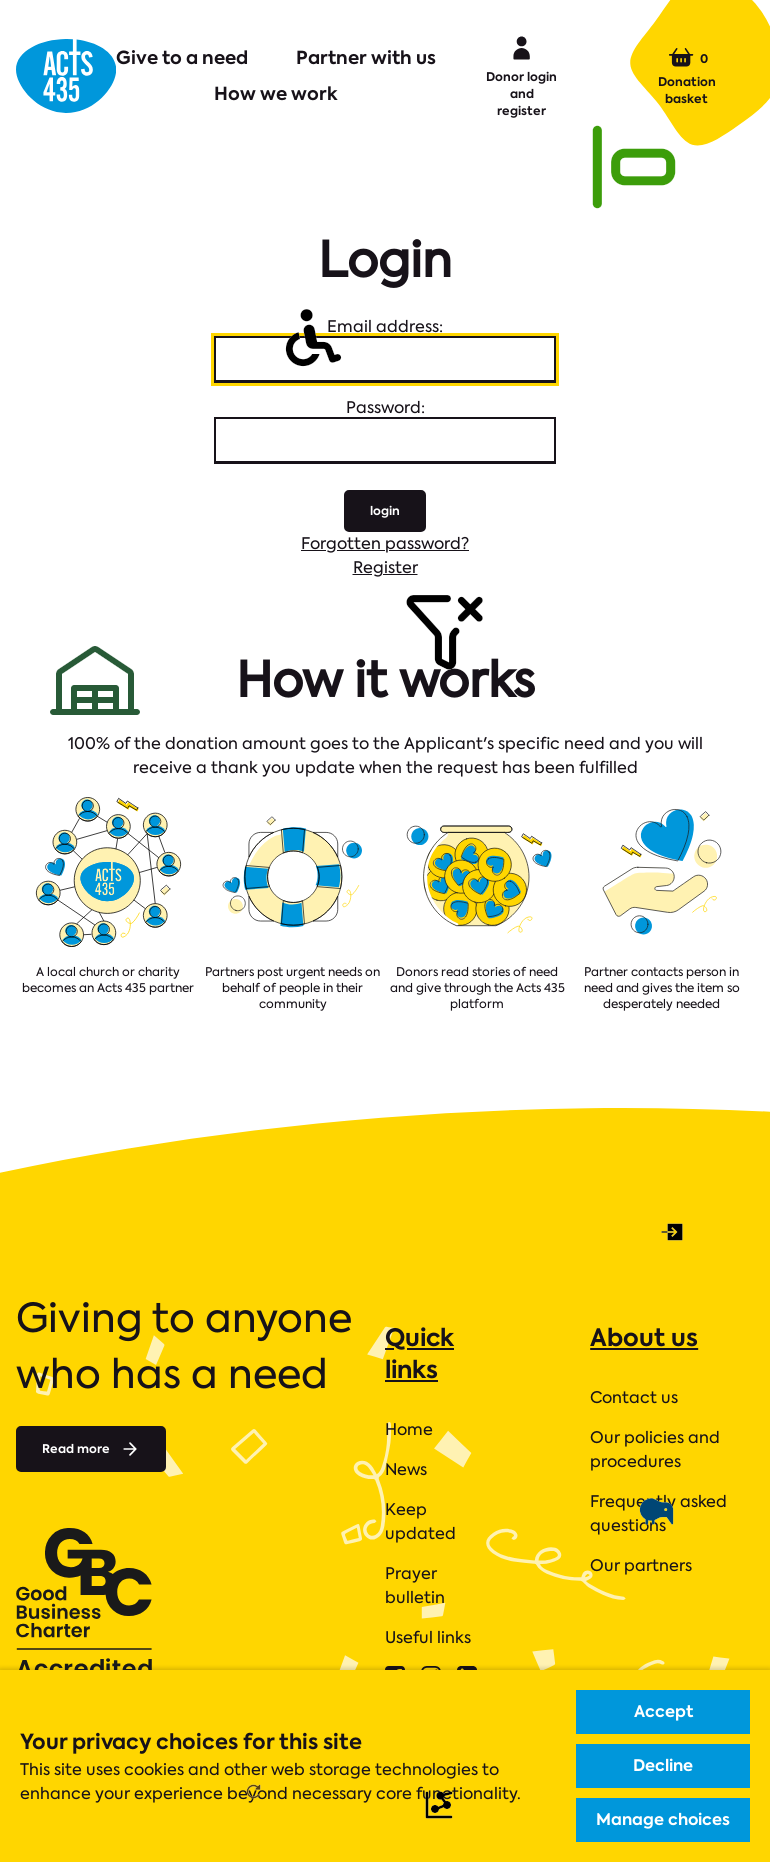 The image size is (770, 1862). I want to click on align selected elements to the left, so click(634, 167).